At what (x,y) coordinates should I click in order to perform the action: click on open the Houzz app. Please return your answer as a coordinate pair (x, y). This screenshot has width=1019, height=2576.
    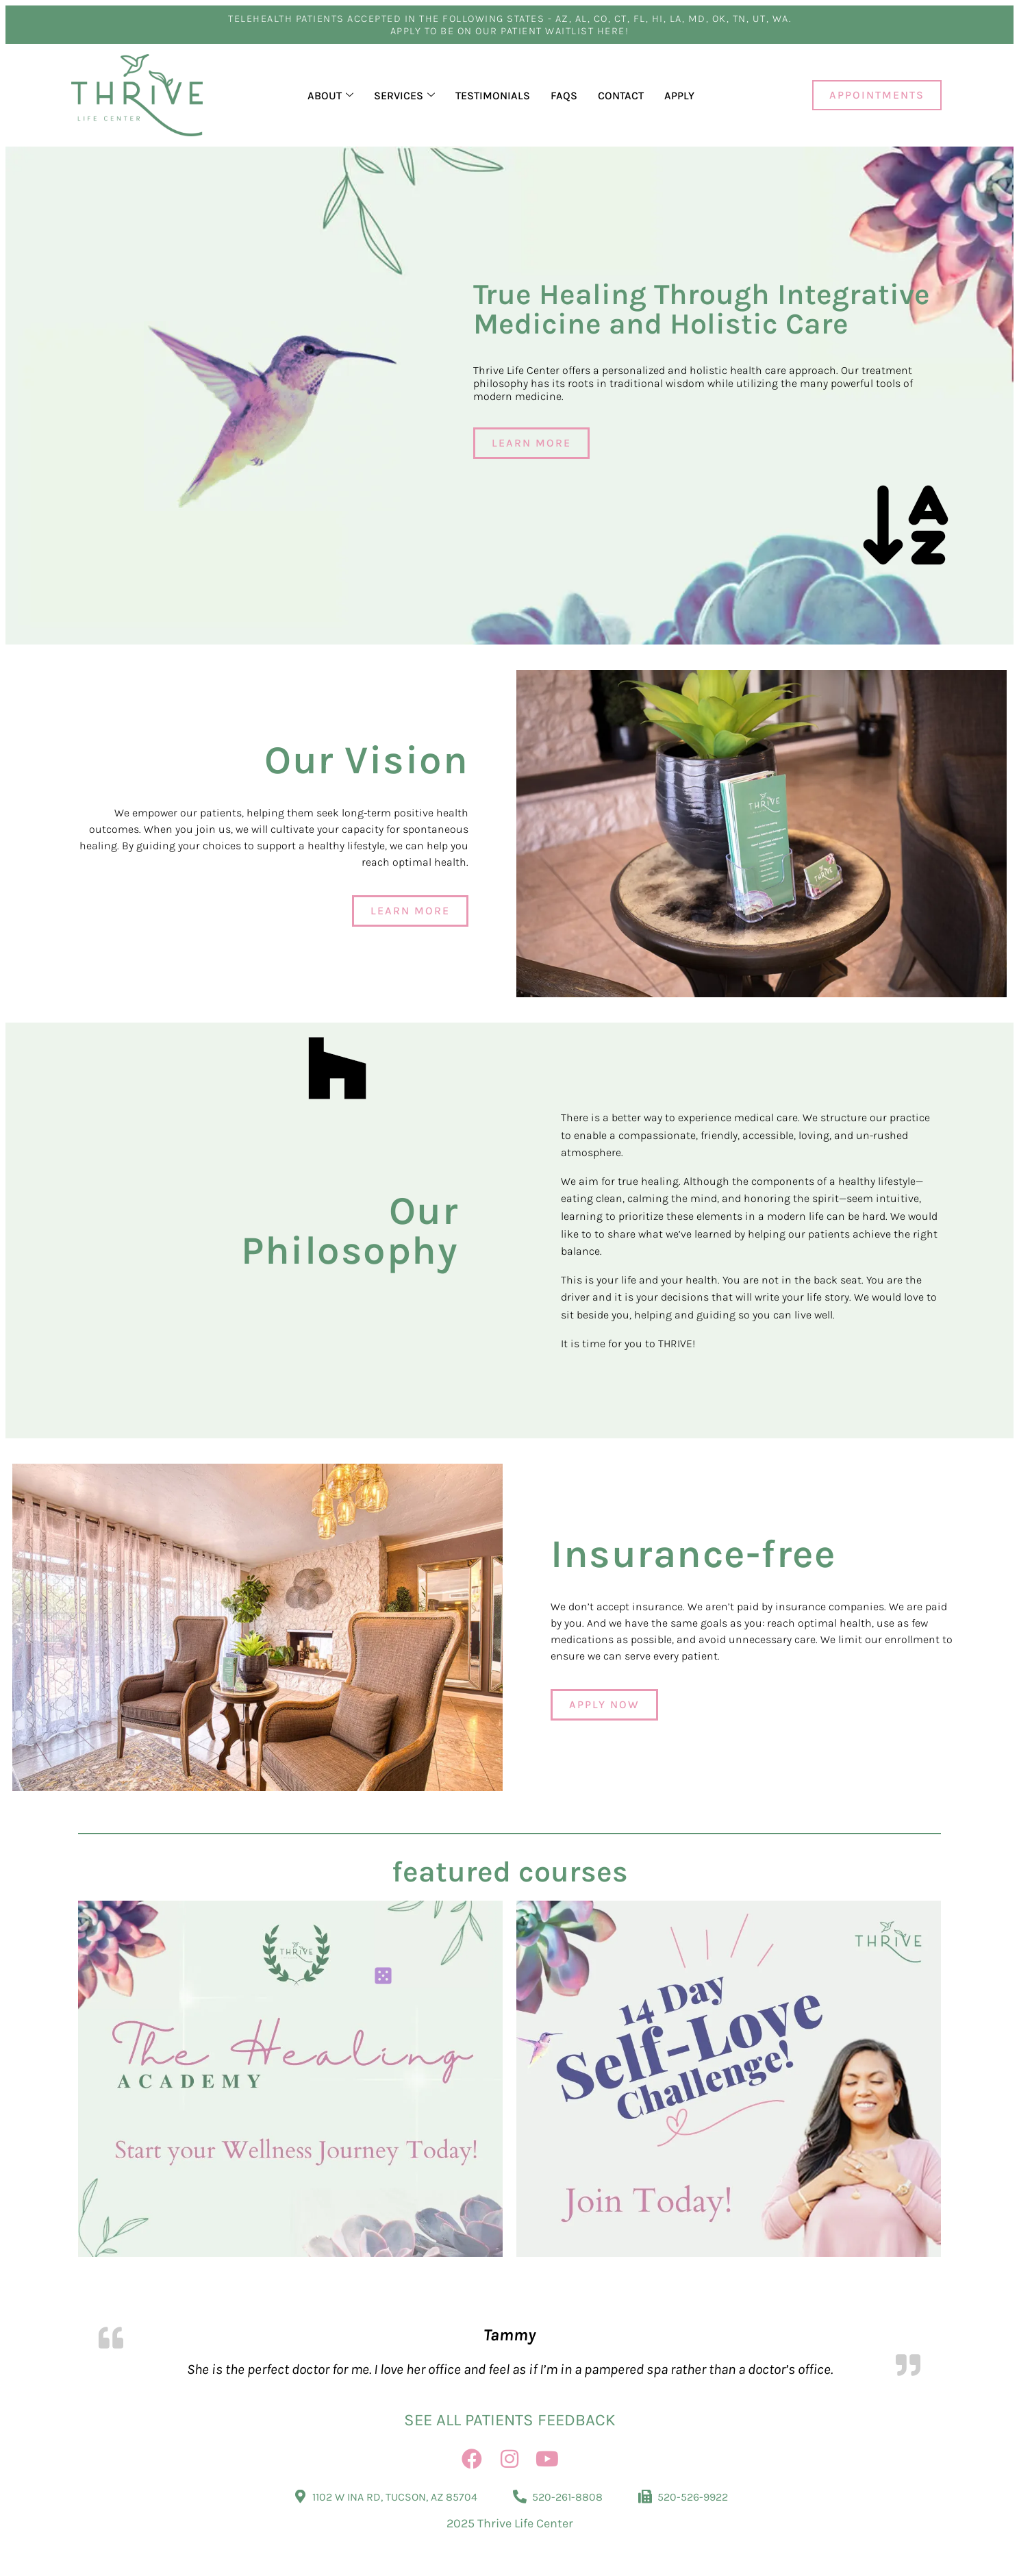
    Looking at the image, I should click on (337, 1068).